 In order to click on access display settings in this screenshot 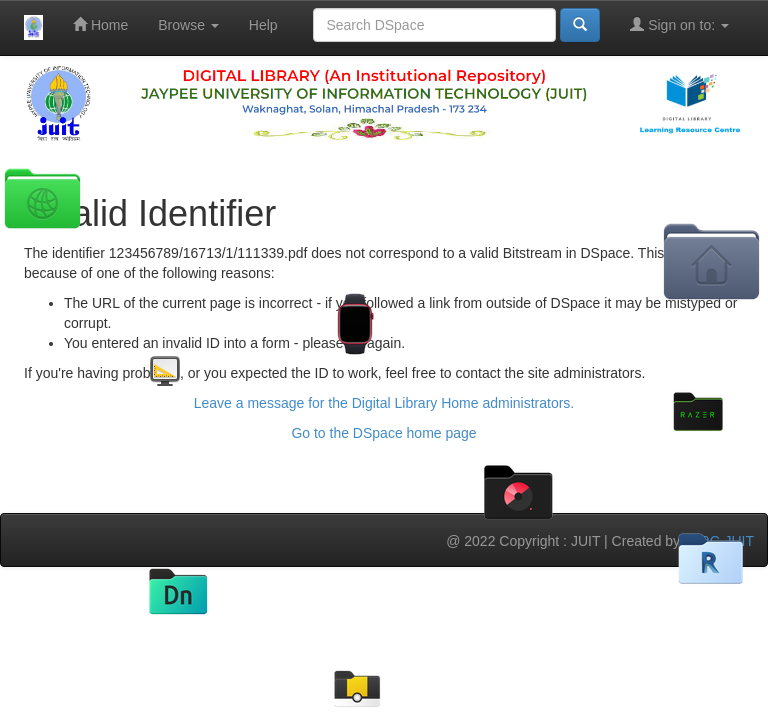, I will do `click(165, 371)`.